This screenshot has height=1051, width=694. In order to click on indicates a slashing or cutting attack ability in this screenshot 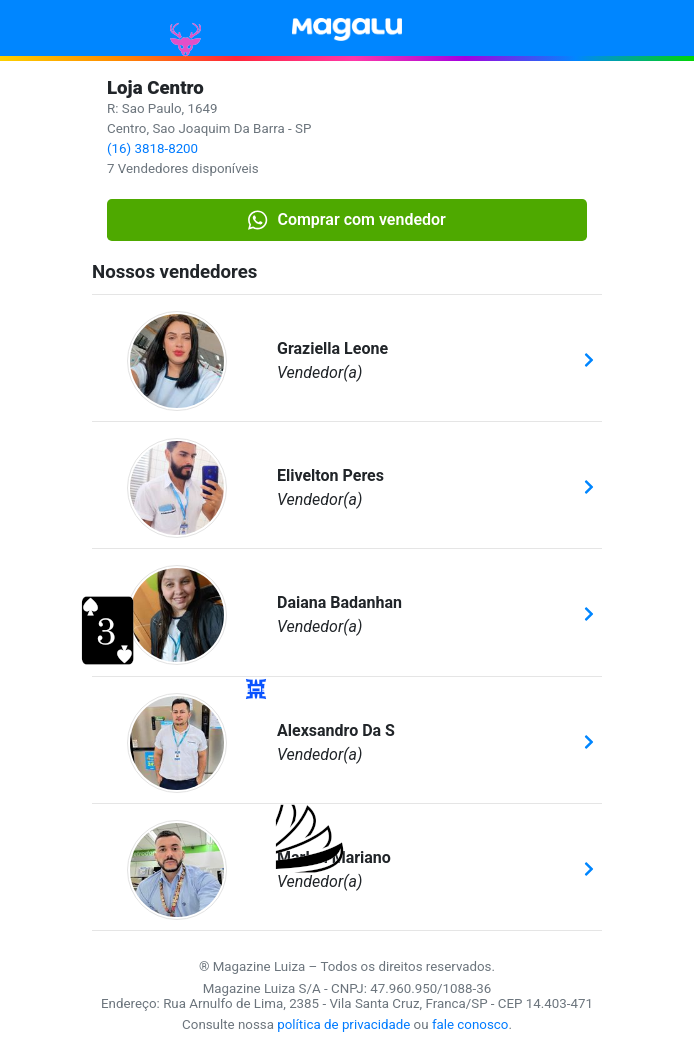, I will do `click(309, 838)`.